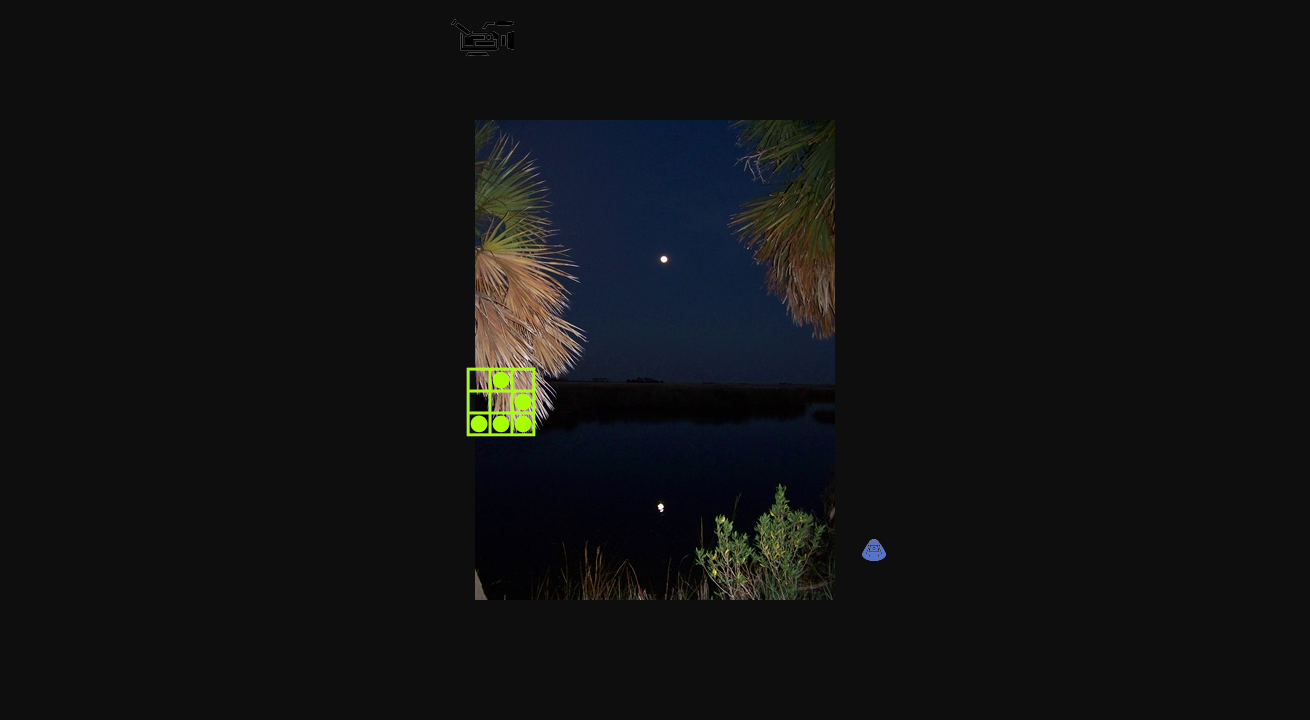 Image resolution: width=1310 pixels, height=720 pixels. Describe the element at coordinates (501, 402) in the screenshot. I see `conway's game of life glider pattern` at that location.